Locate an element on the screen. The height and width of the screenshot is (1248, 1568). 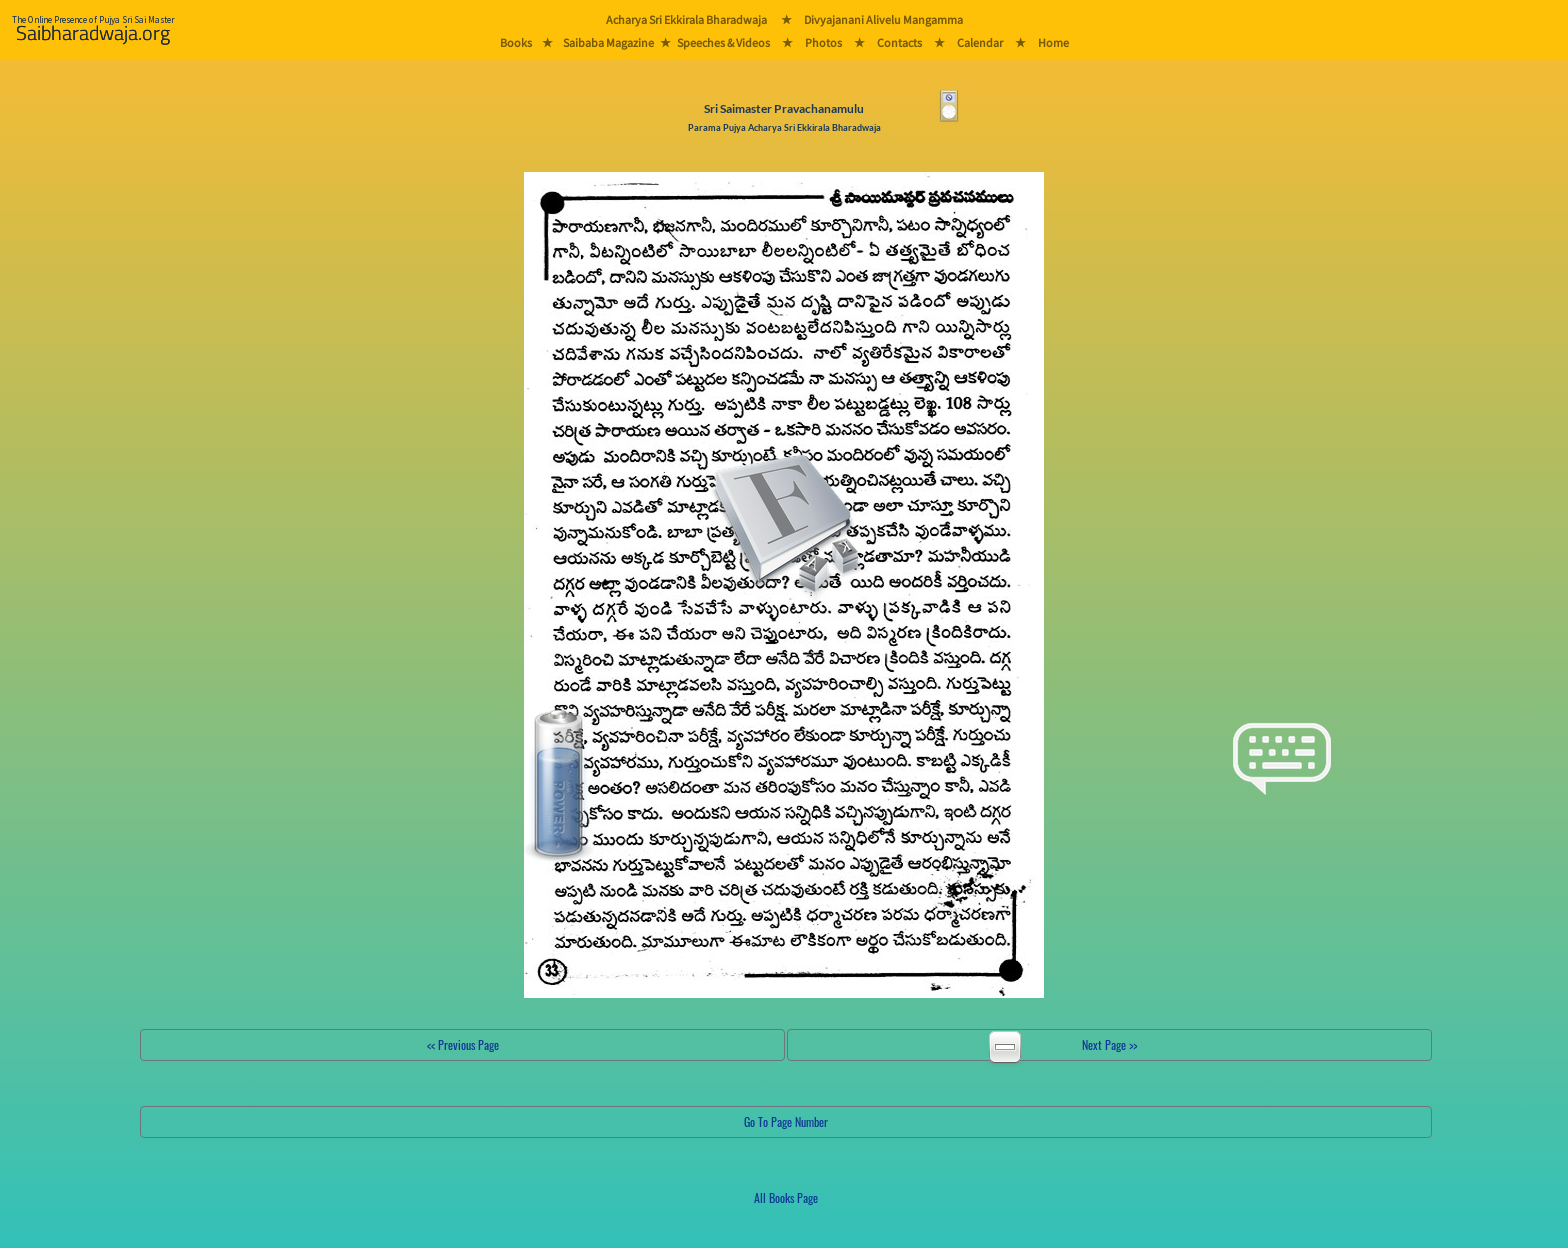
iPod mini device in gold color is located at coordinates (949, 106).